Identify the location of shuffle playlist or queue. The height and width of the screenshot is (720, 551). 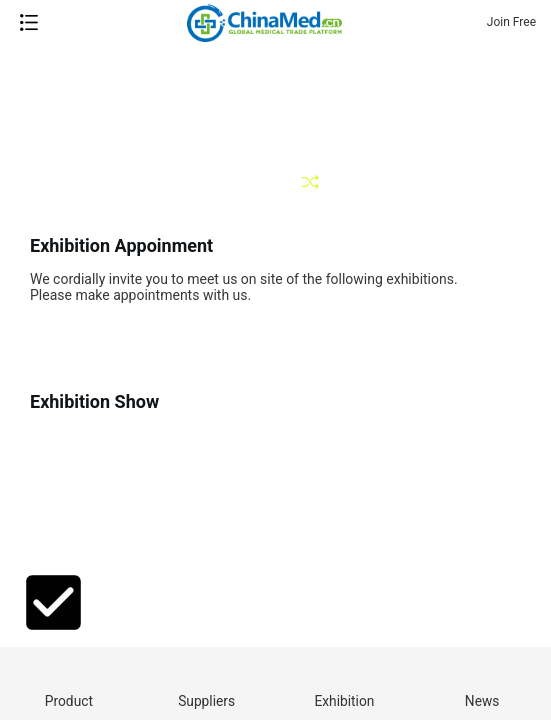
(310, 182).